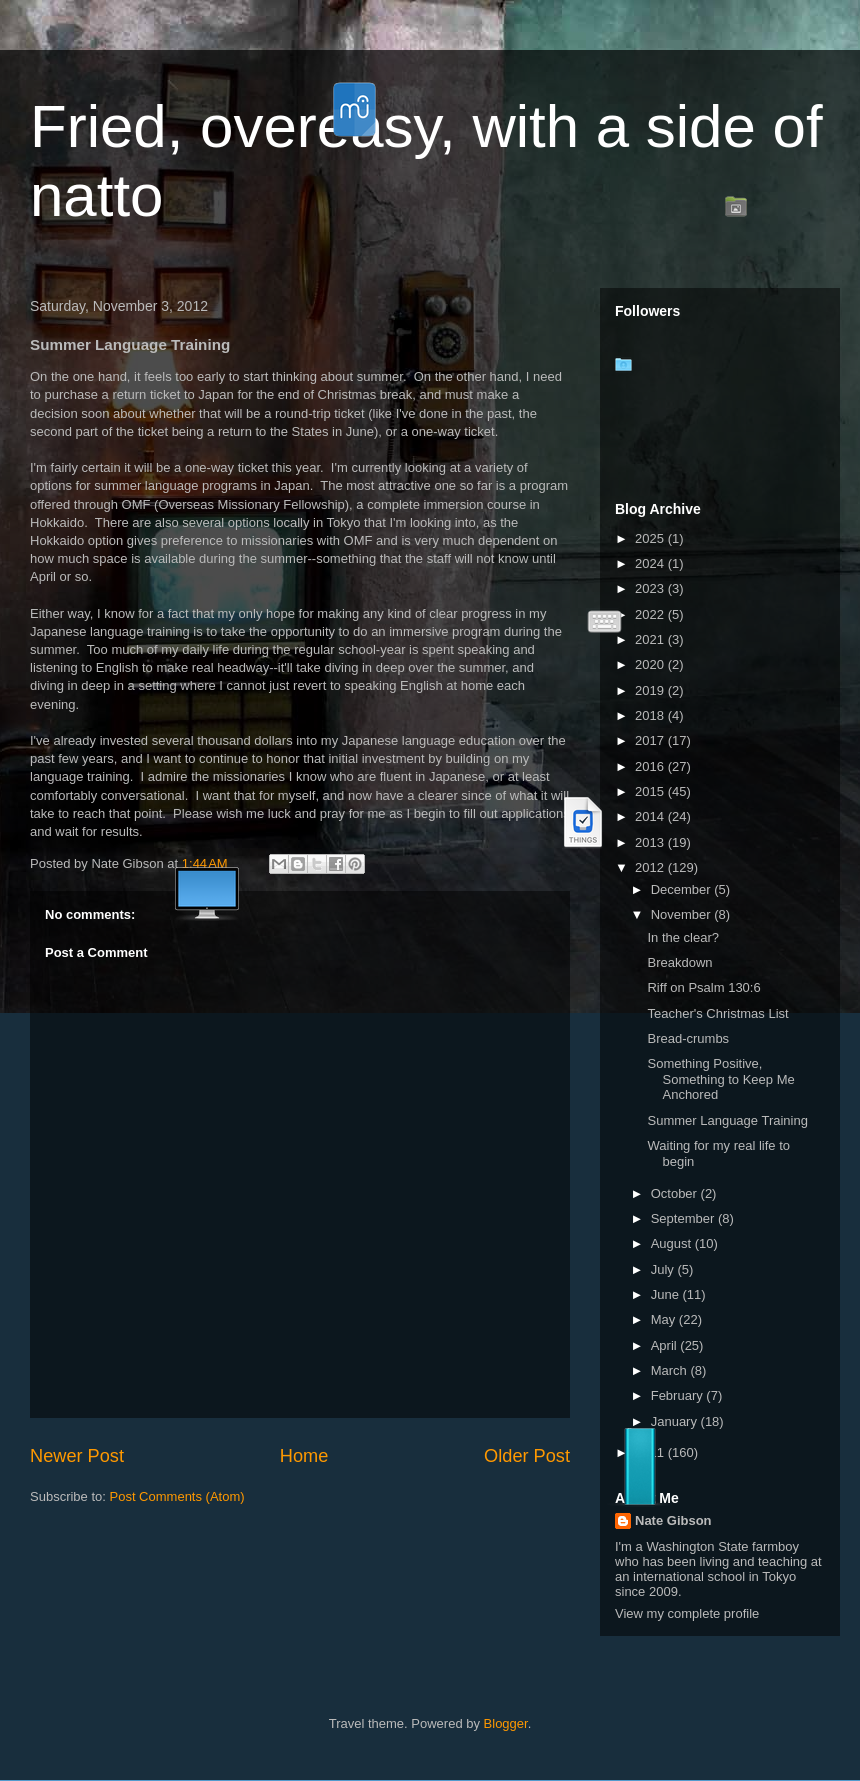 The height and width of the screenshot is (1781, 860). Describe the element at coordinates (583, 822) in the screenshot. I see `things 3 database file or backup` at that location.